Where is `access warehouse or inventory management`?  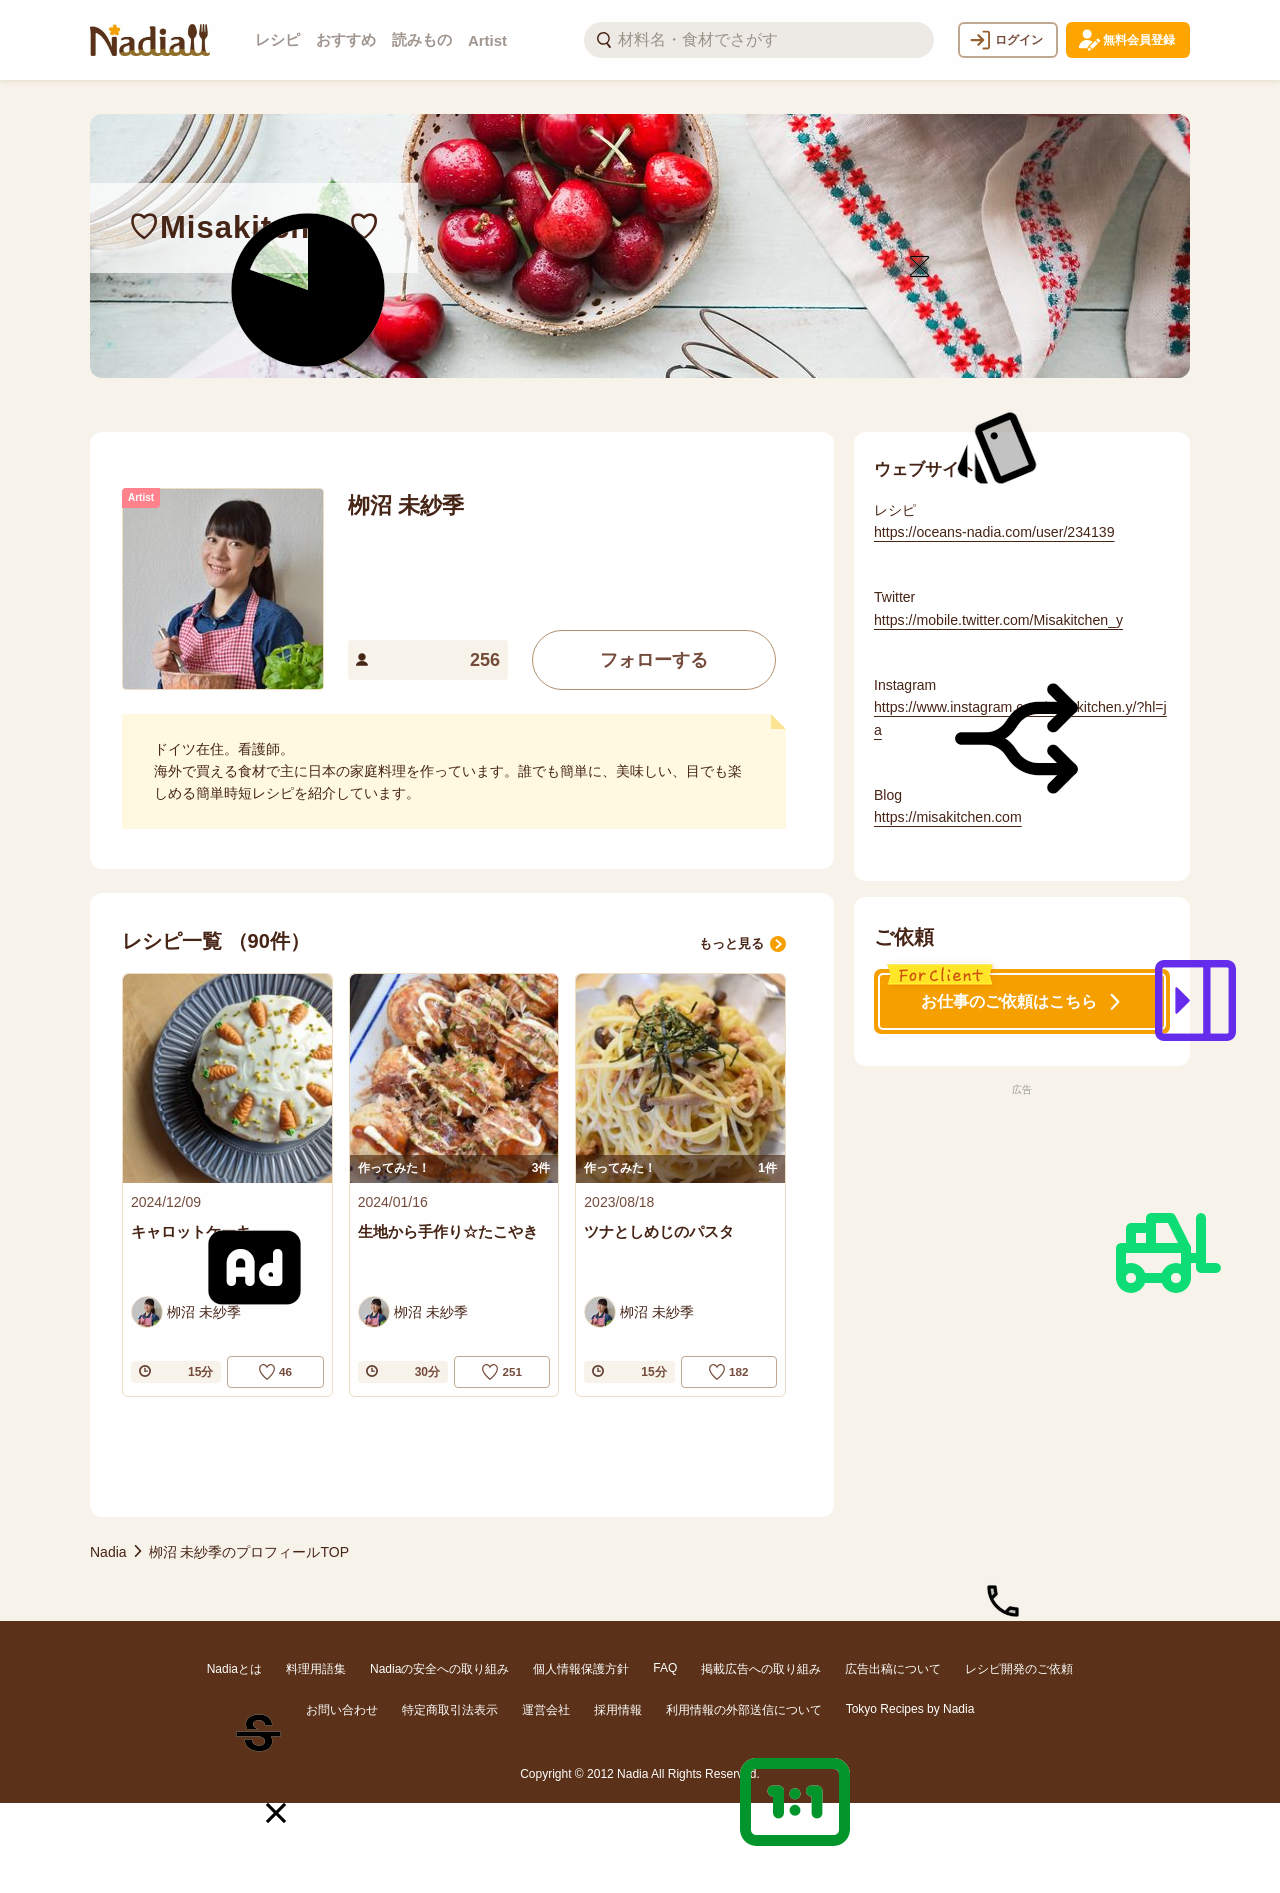 access warehouse or inventory management is located at coordinates (1166, 1253).